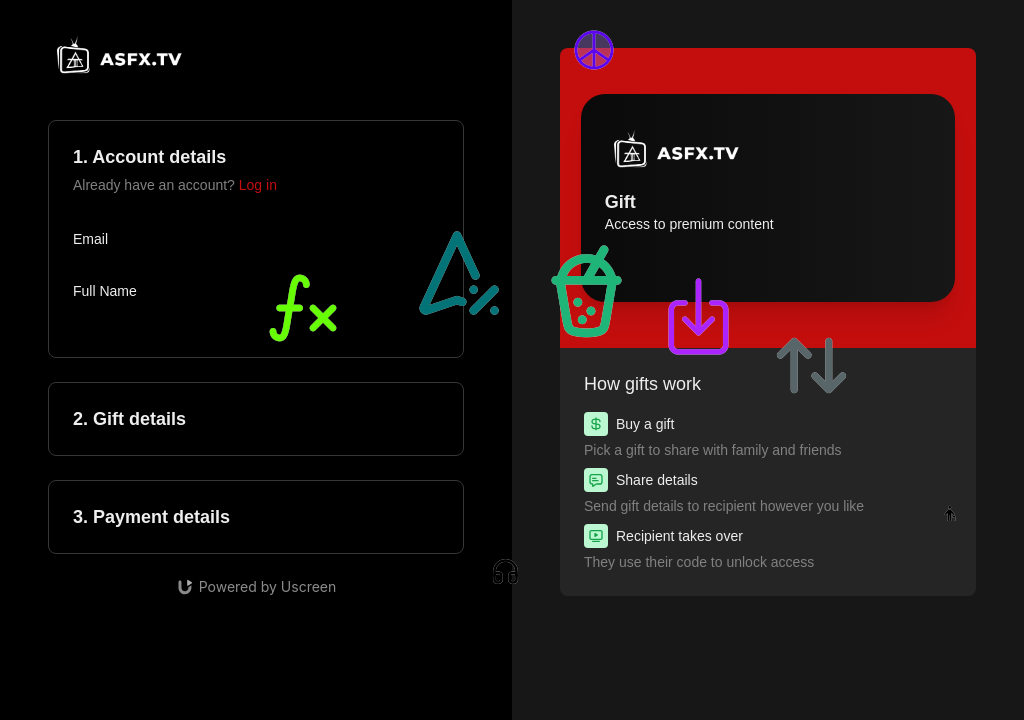 Image resolution: width=1024 pixels, height=720 pixels. Describe the element at coordinates (586, 293) in the screenshot. I see `order bubble tea or boba drinks` at that location.